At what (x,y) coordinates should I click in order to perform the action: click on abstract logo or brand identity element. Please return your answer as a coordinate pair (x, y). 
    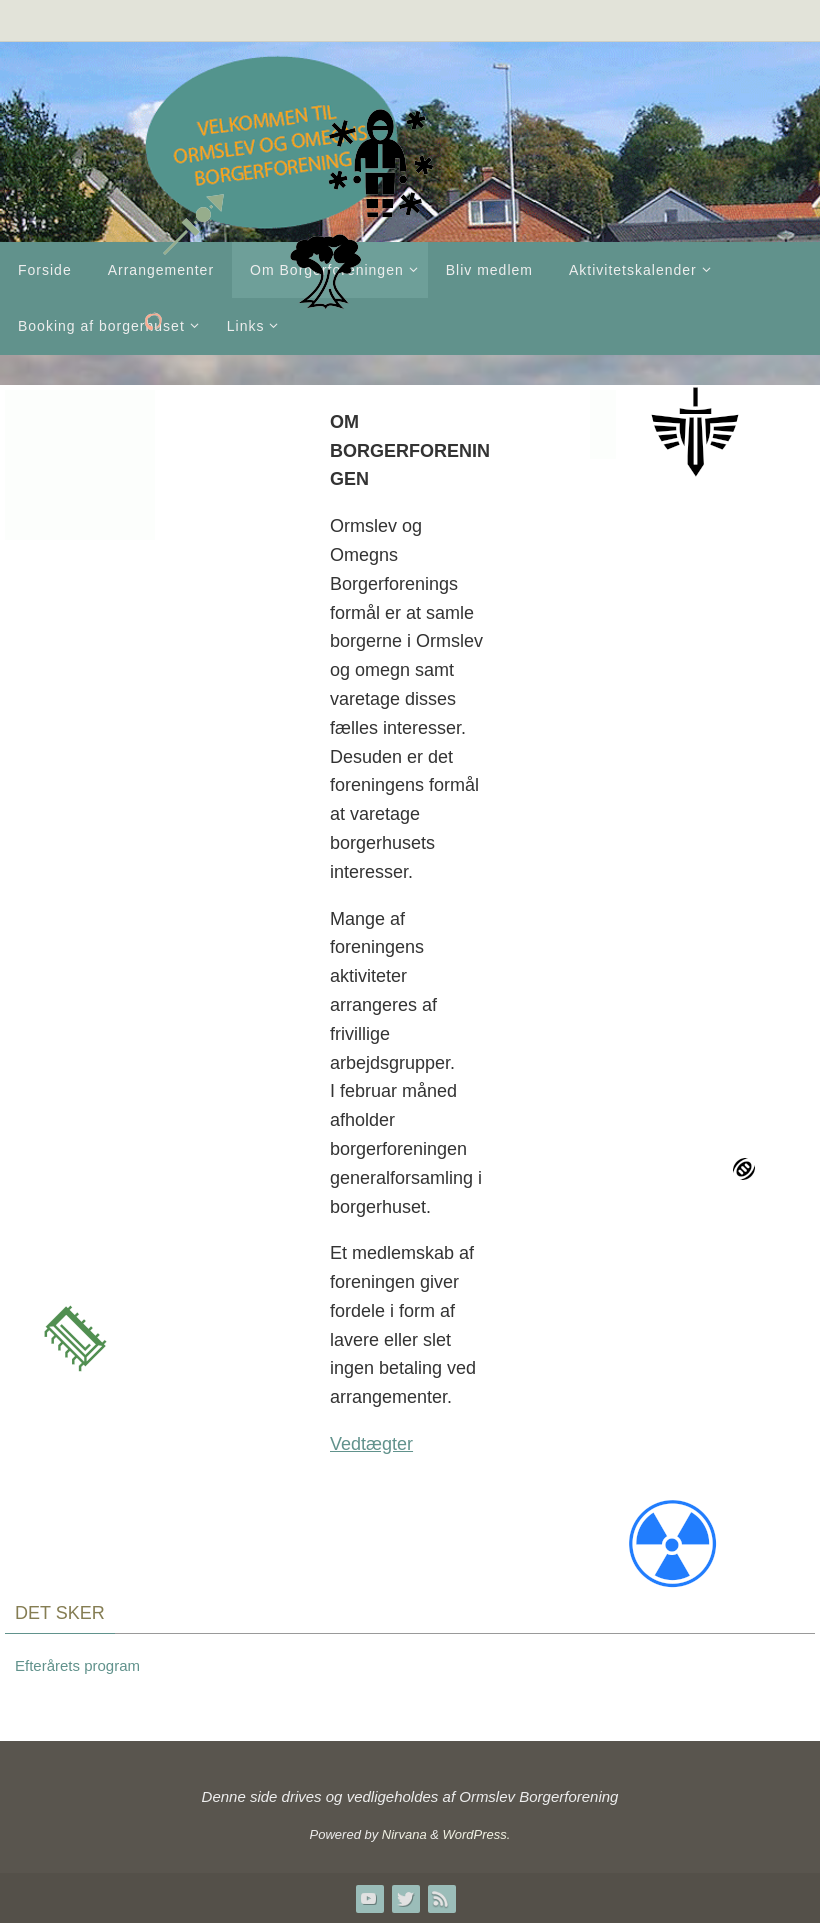
    Looking at the image, I should click on (744, 1169).